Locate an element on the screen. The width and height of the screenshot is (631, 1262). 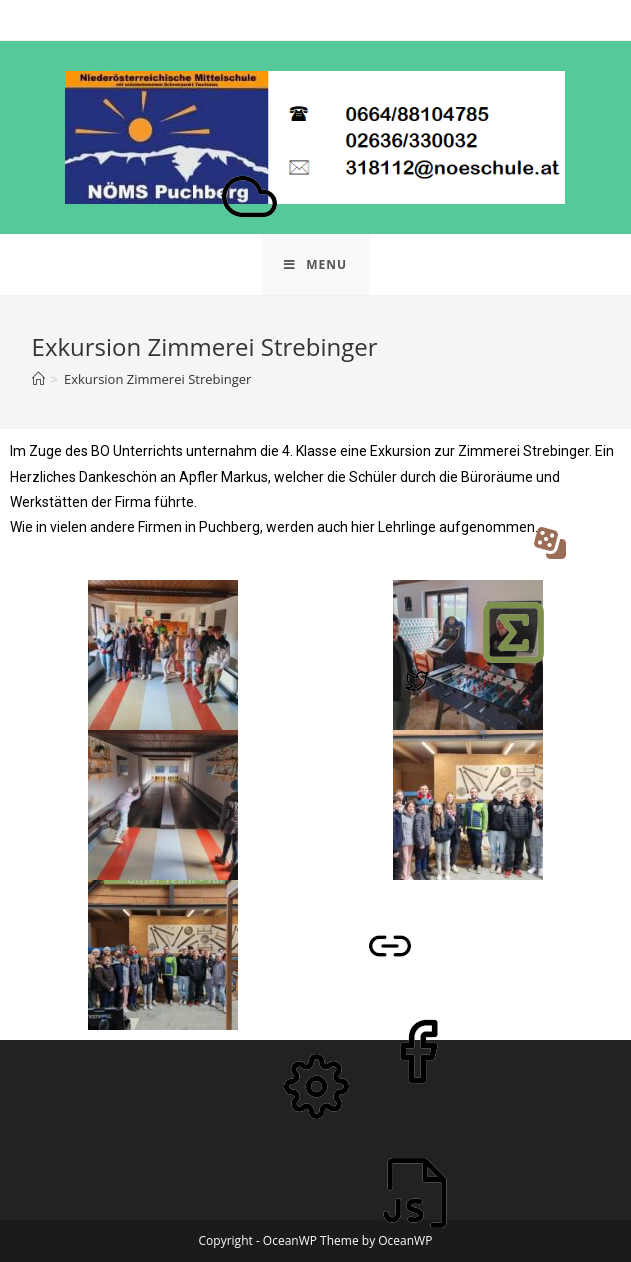
copy or share a link is located at coordinates (390, 946).